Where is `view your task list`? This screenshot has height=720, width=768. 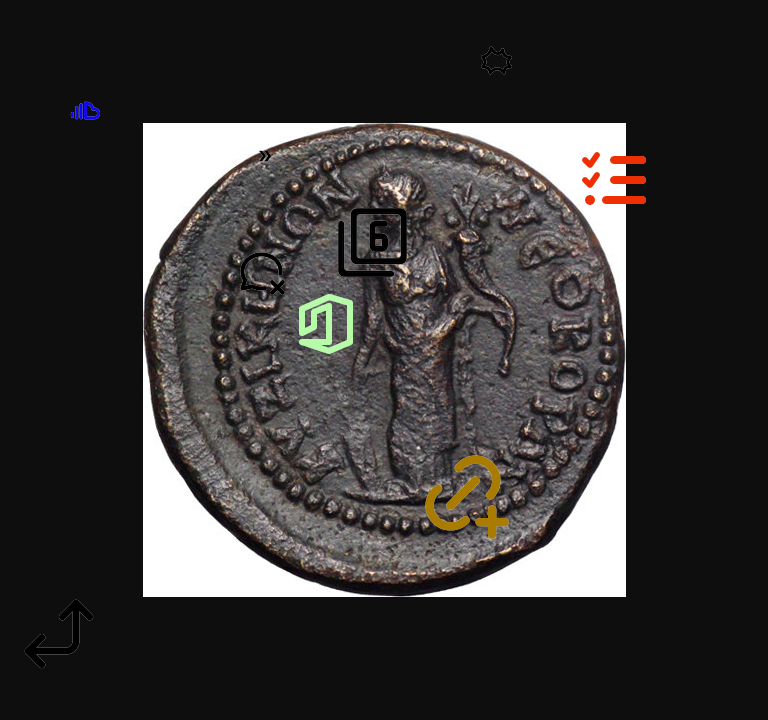 view your task list is located at coordinates (614, 180).